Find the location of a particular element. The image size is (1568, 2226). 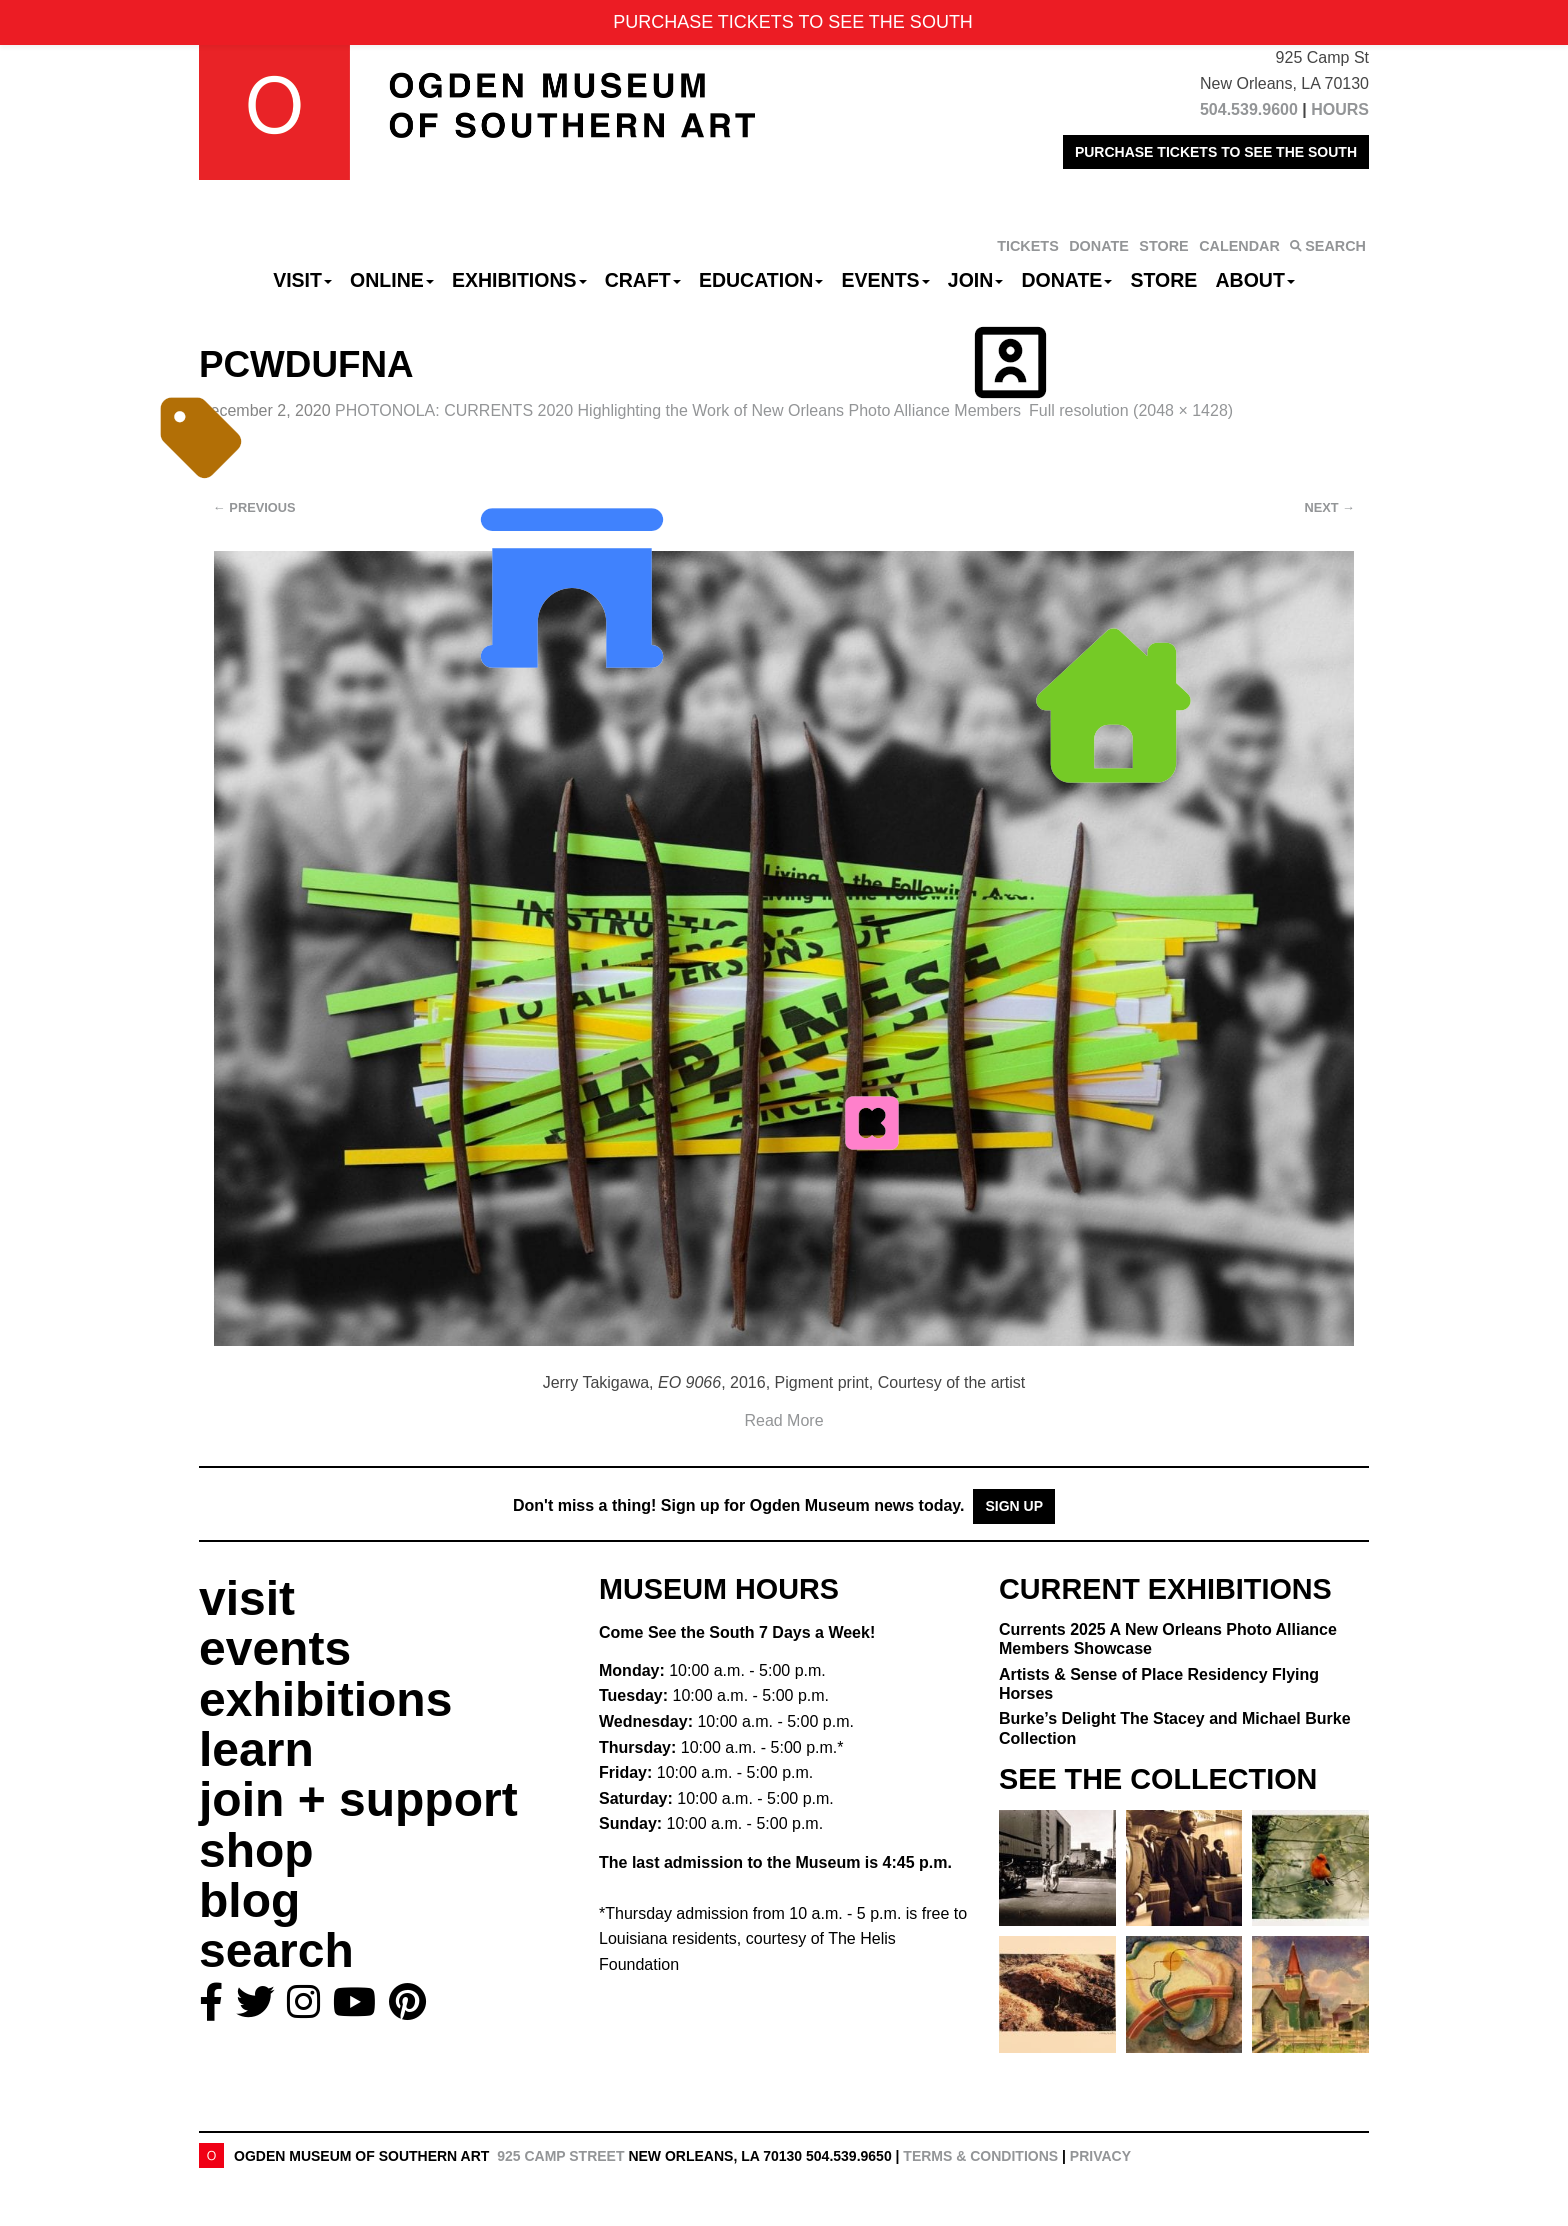

view account profile is located at coordinates (1010, 362).